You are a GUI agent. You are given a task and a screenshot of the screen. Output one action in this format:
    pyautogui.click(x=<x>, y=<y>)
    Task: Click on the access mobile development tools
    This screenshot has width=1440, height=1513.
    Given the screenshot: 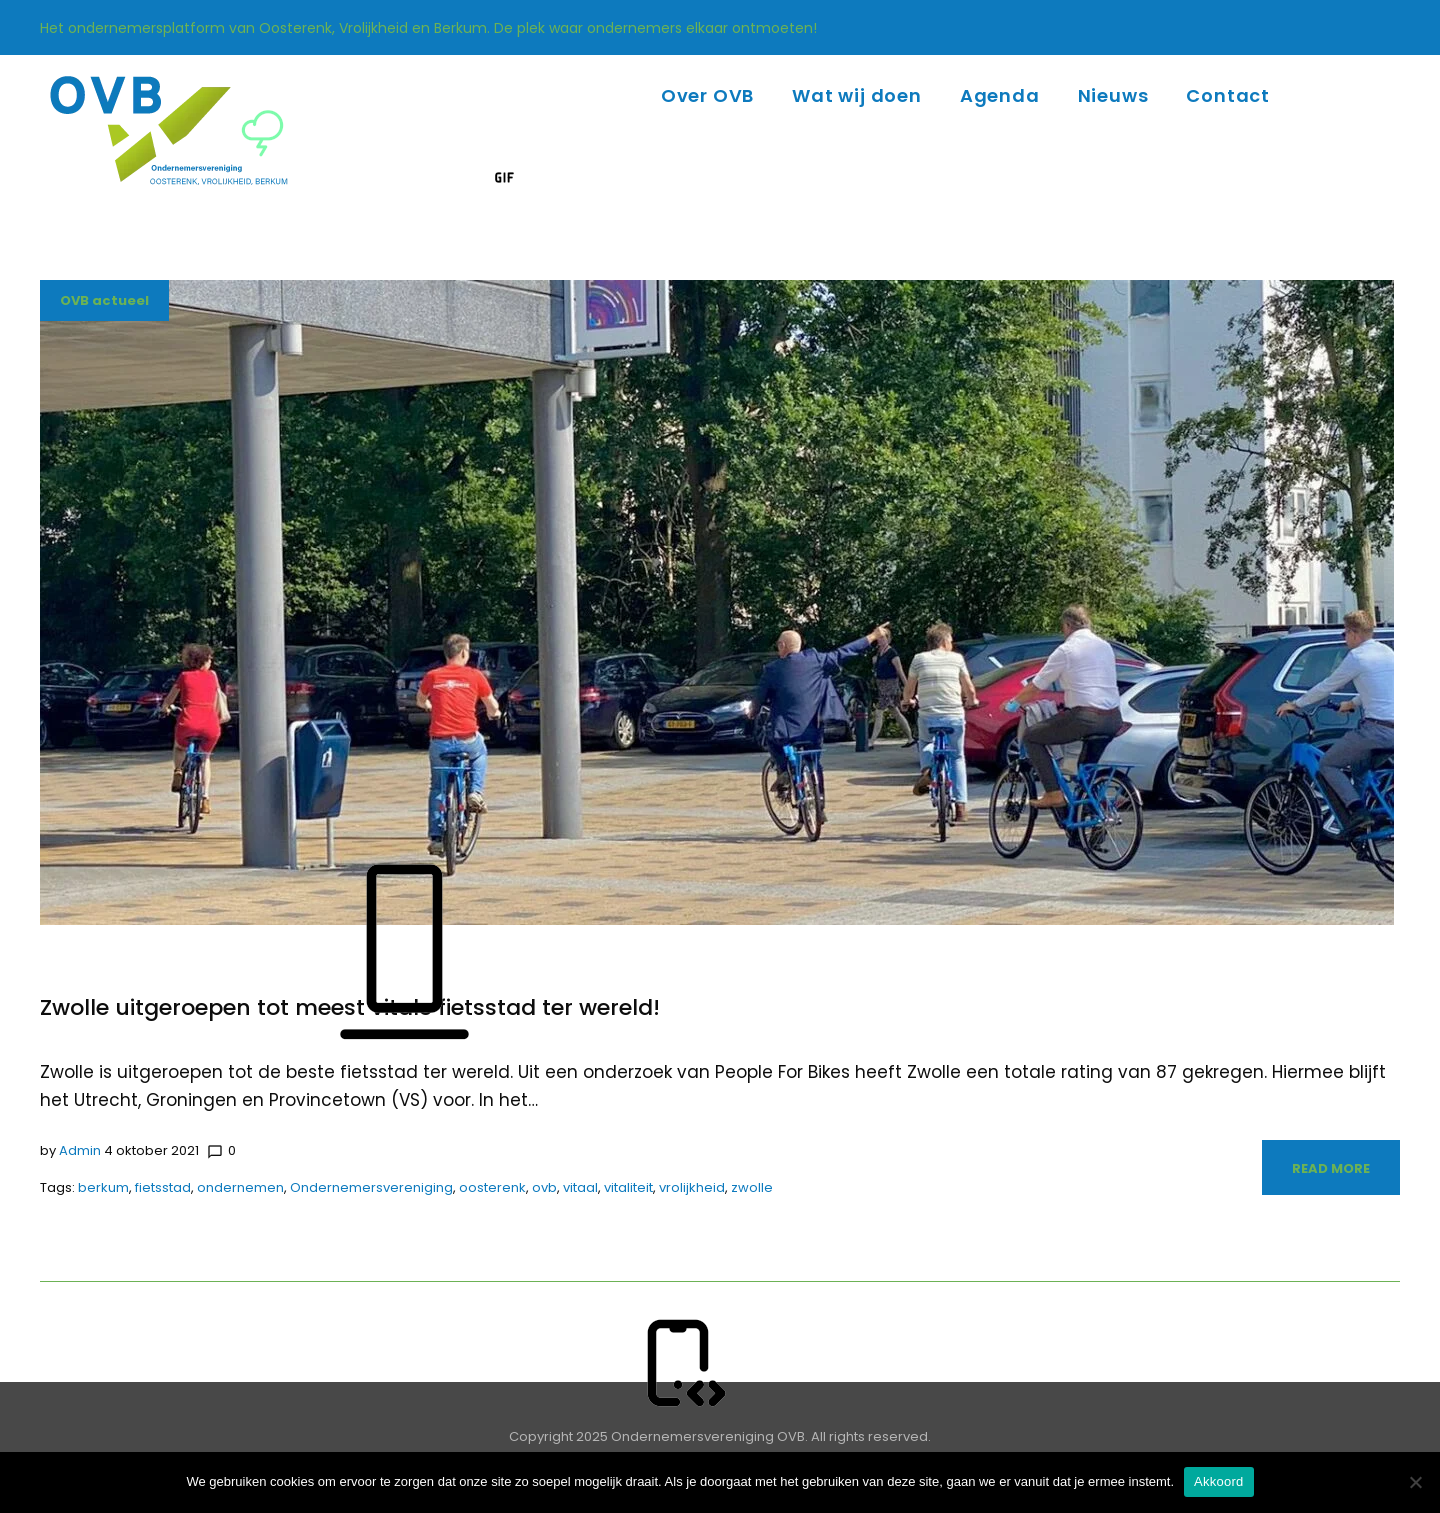 What is the action you would take?
    pyautogui.click(x=678, y=1363)
    